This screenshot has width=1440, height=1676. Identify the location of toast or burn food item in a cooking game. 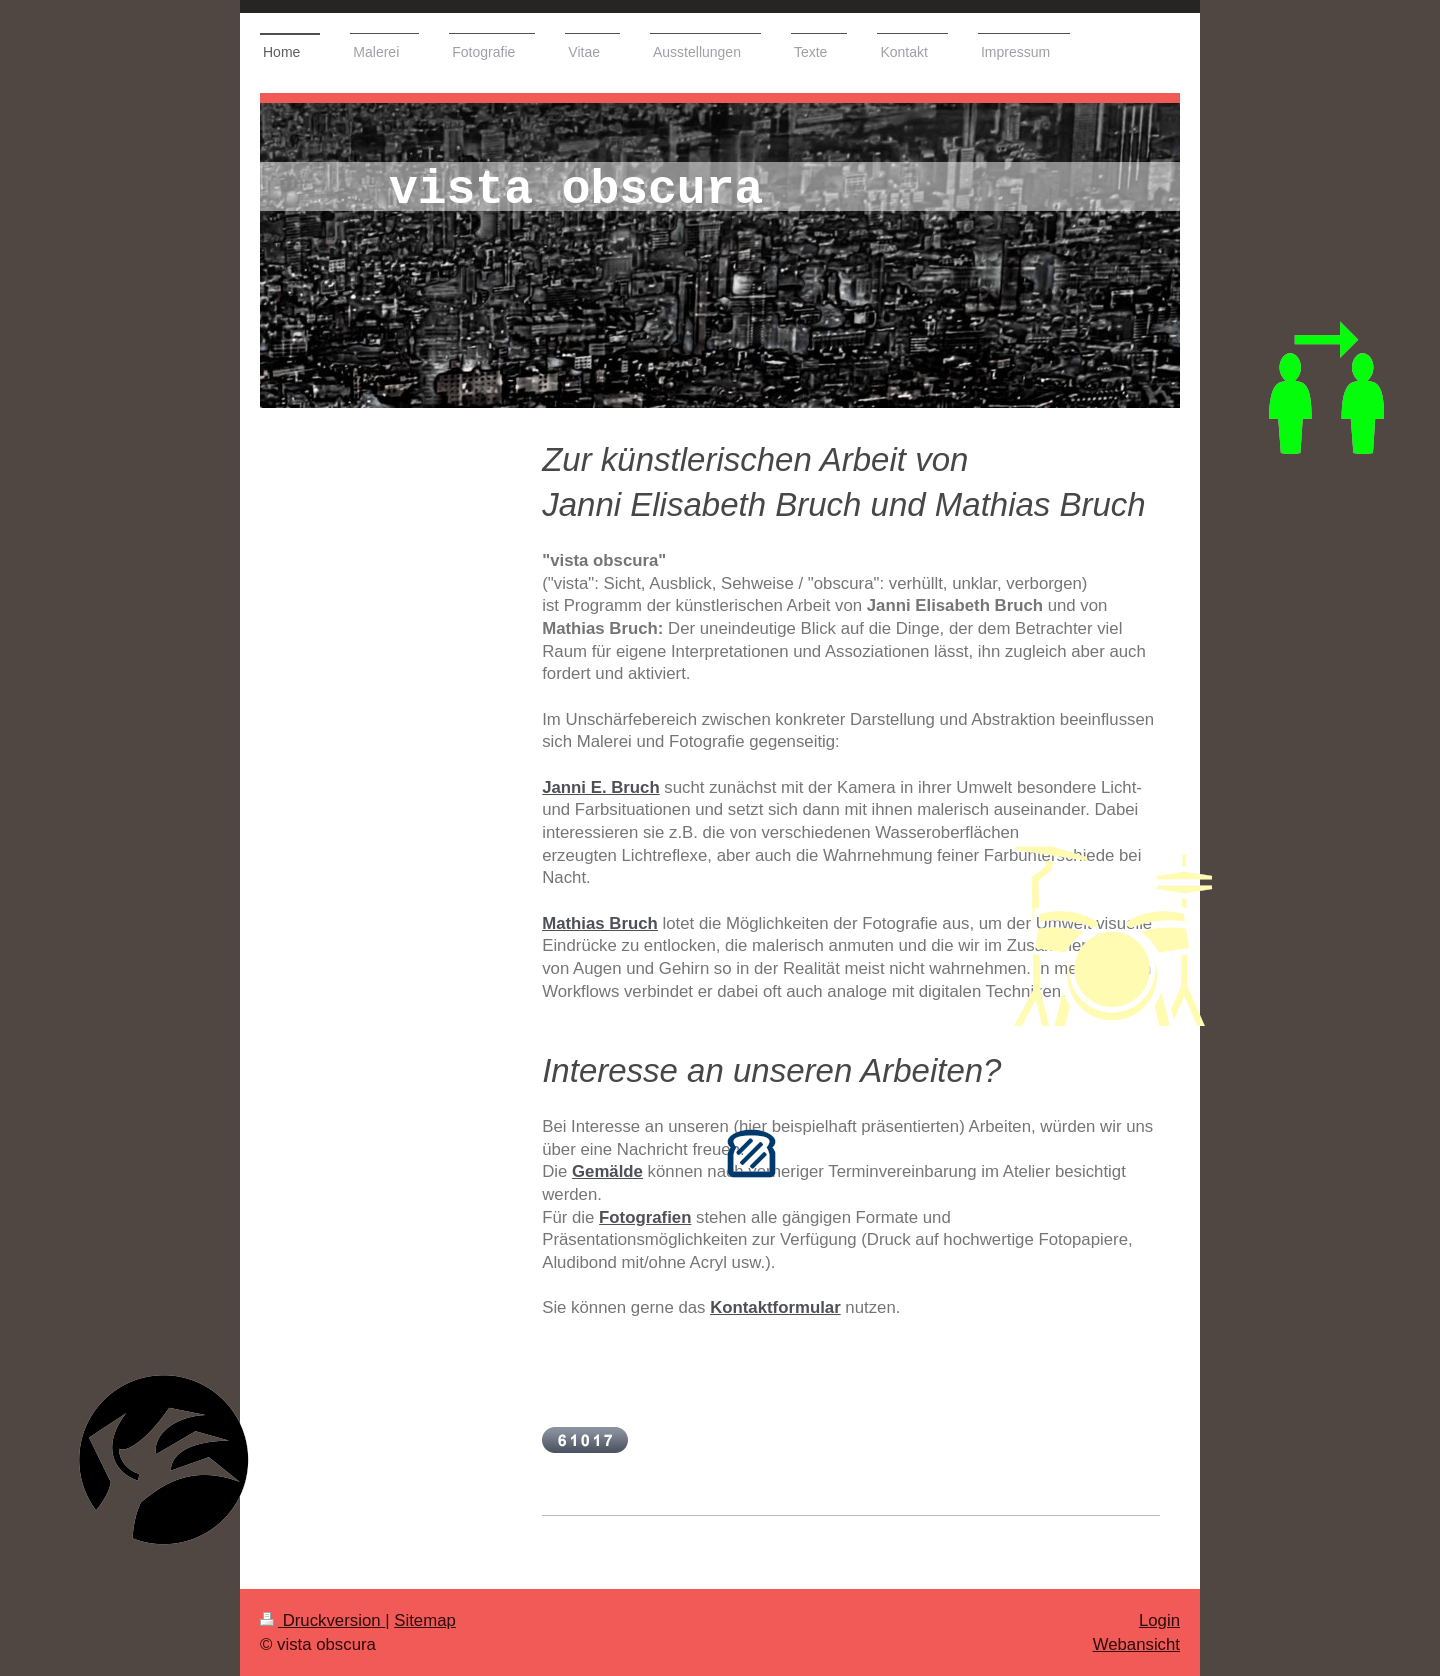
(751, 1153).